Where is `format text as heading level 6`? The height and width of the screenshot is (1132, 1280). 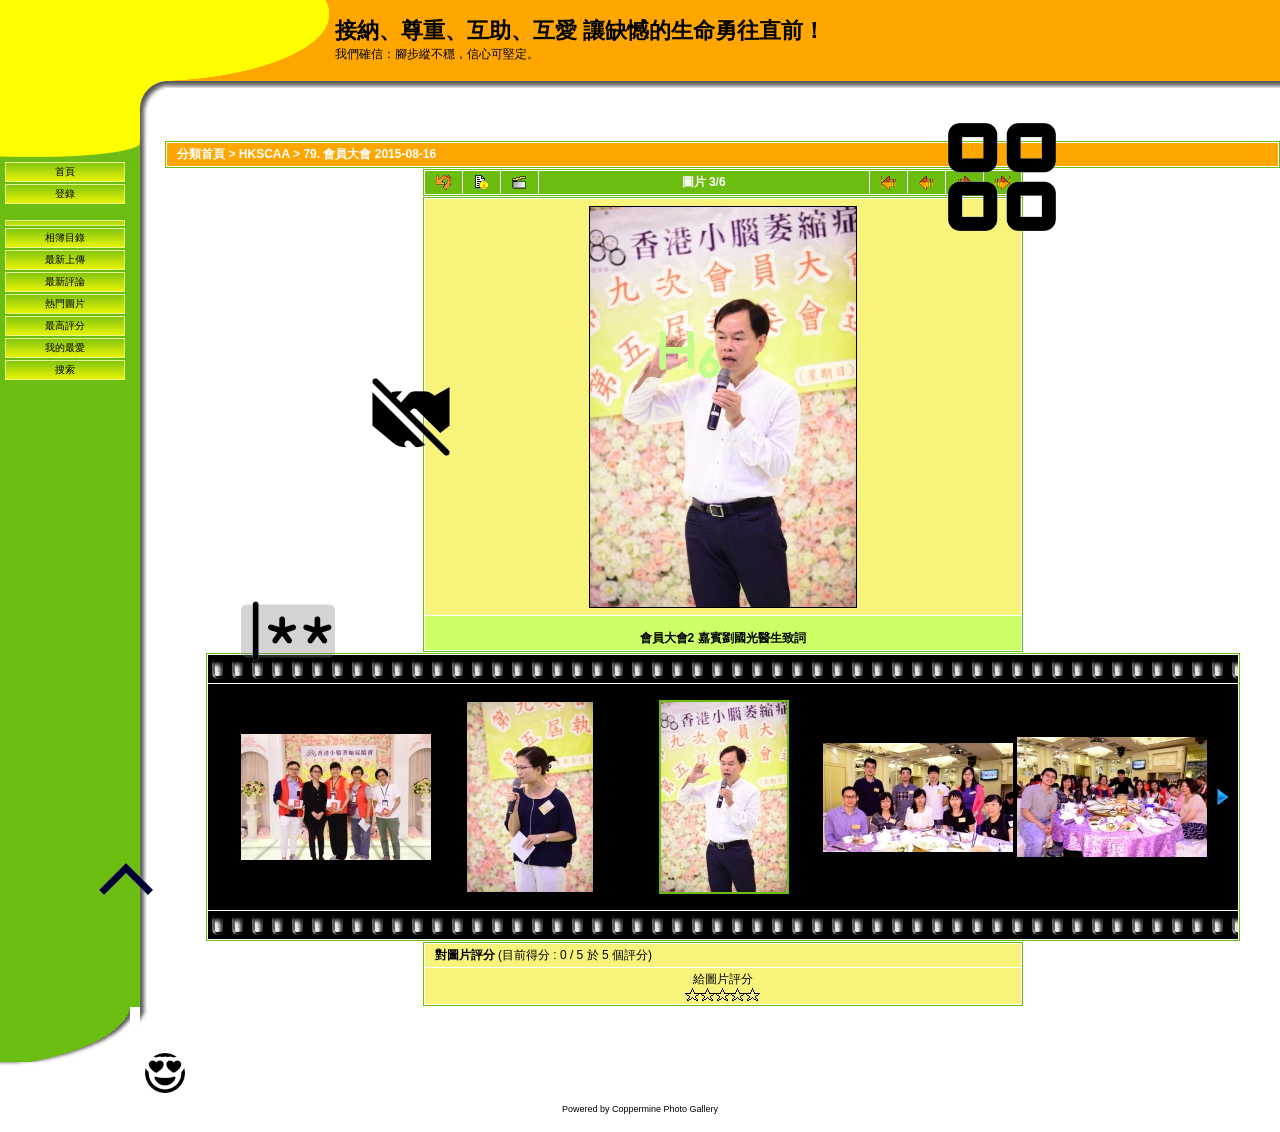 format text as heading level 6 is located at coordinates (686, 353).